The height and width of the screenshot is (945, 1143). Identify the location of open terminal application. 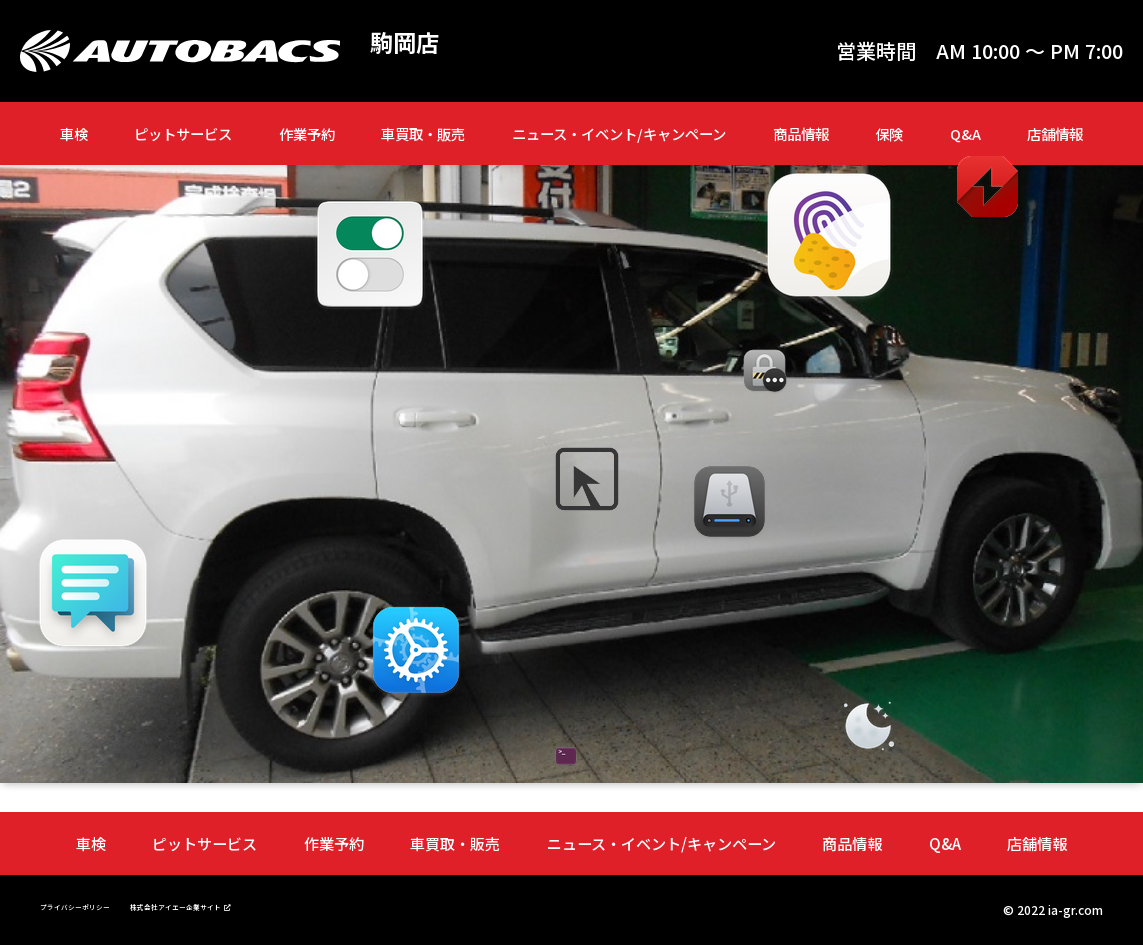
(566, 756).